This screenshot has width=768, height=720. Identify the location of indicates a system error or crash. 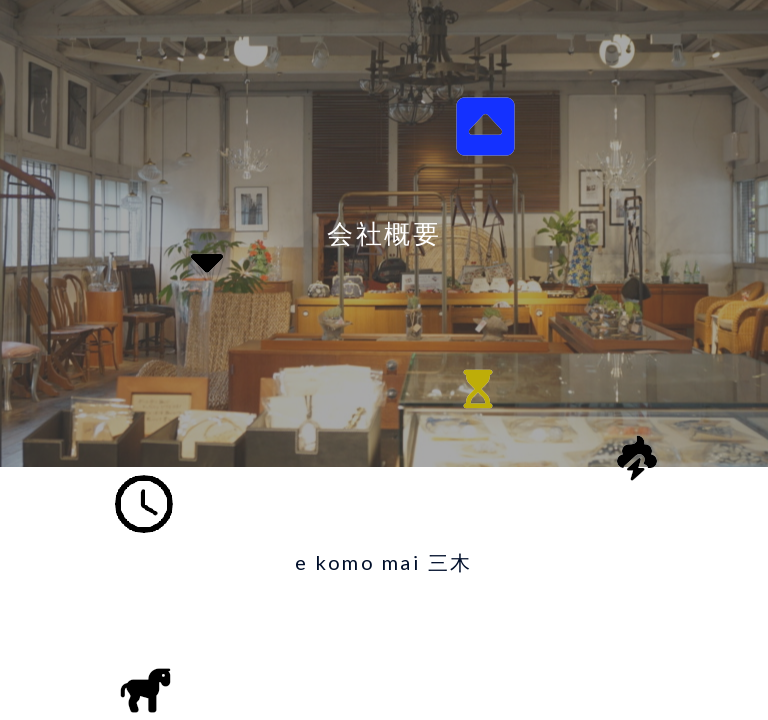
(637, 458).